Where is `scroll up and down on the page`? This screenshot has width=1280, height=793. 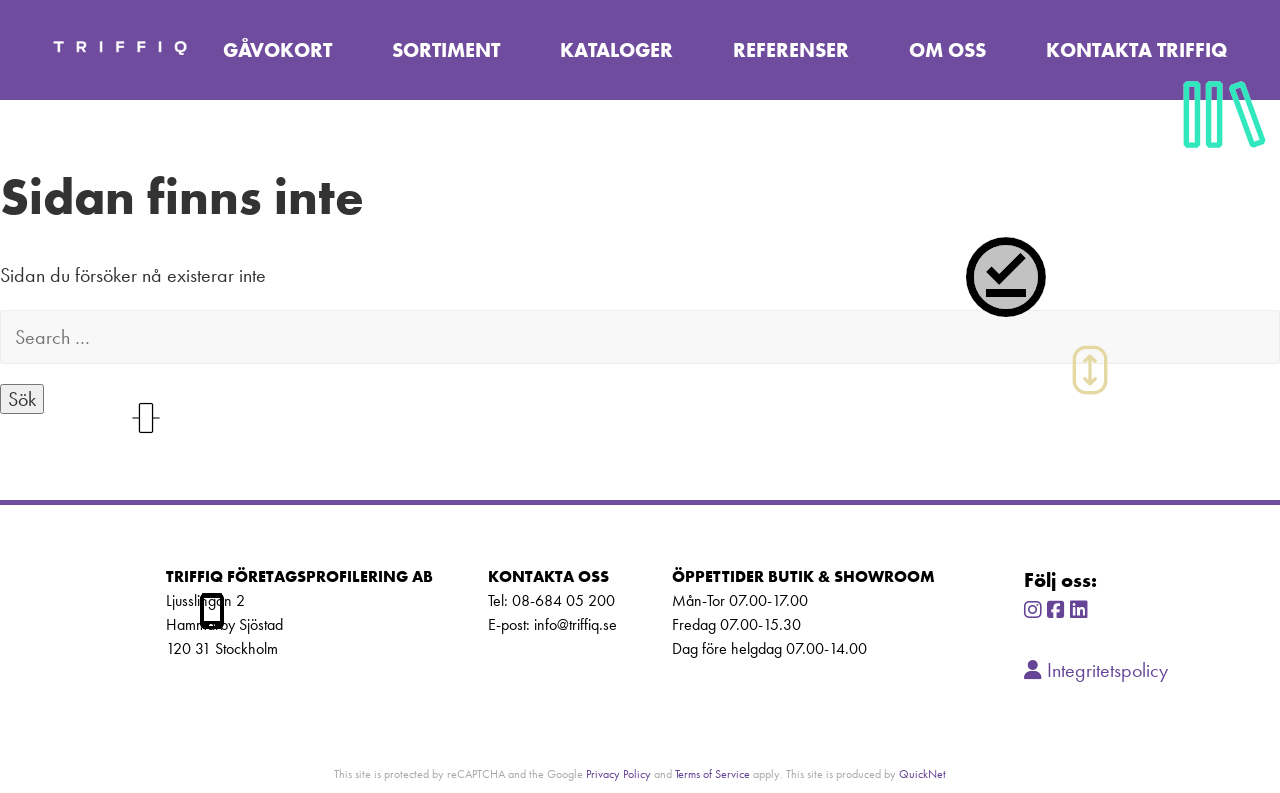 scroll up and down on the page is located at coordinates (1090, 370).